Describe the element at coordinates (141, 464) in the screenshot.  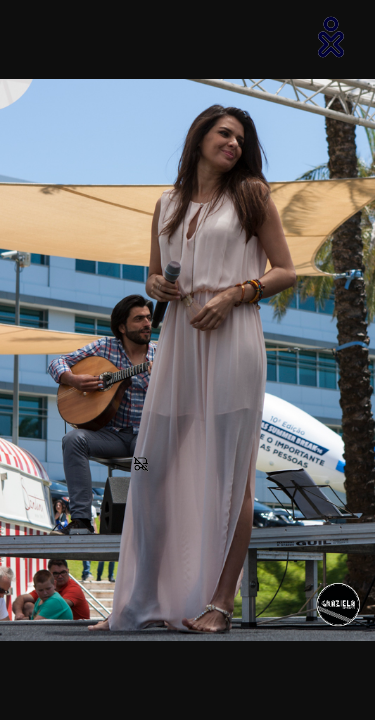
I see `disable incognito or private browsing mode` at that location.